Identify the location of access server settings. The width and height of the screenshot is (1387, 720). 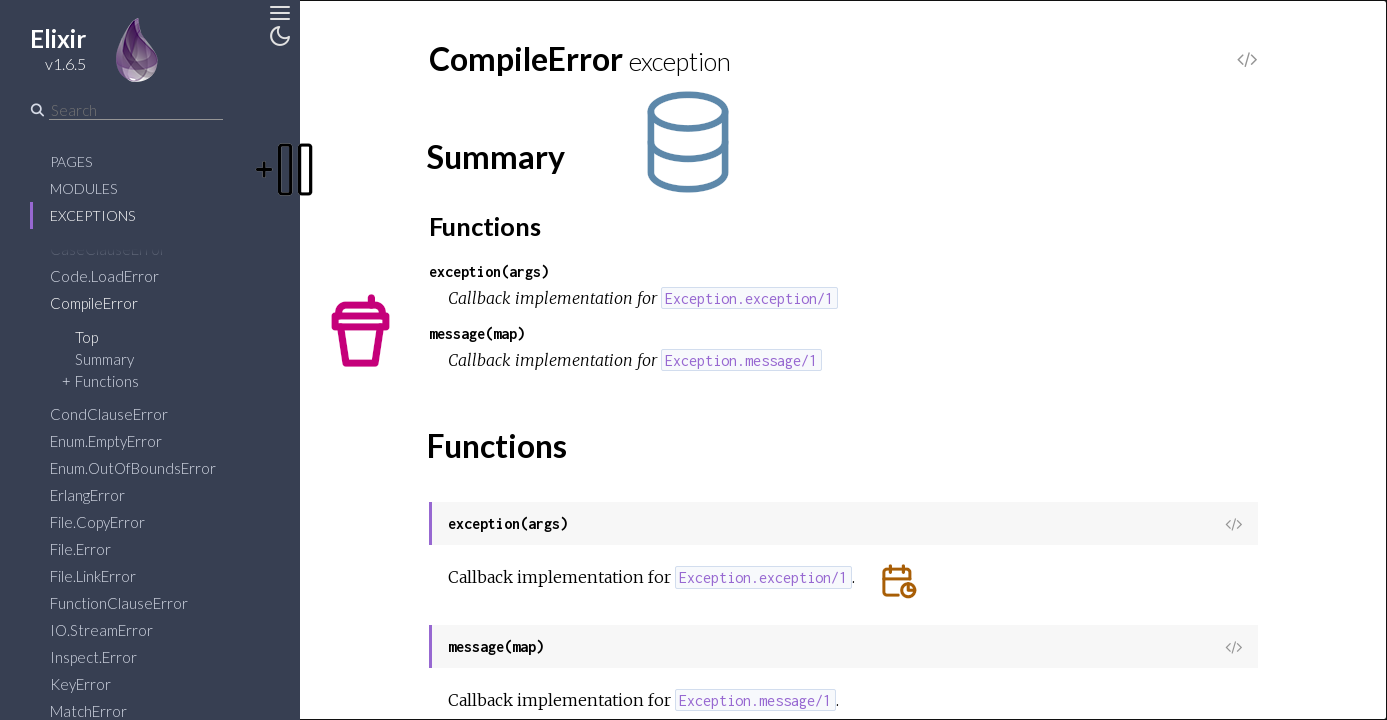
(688, 142).